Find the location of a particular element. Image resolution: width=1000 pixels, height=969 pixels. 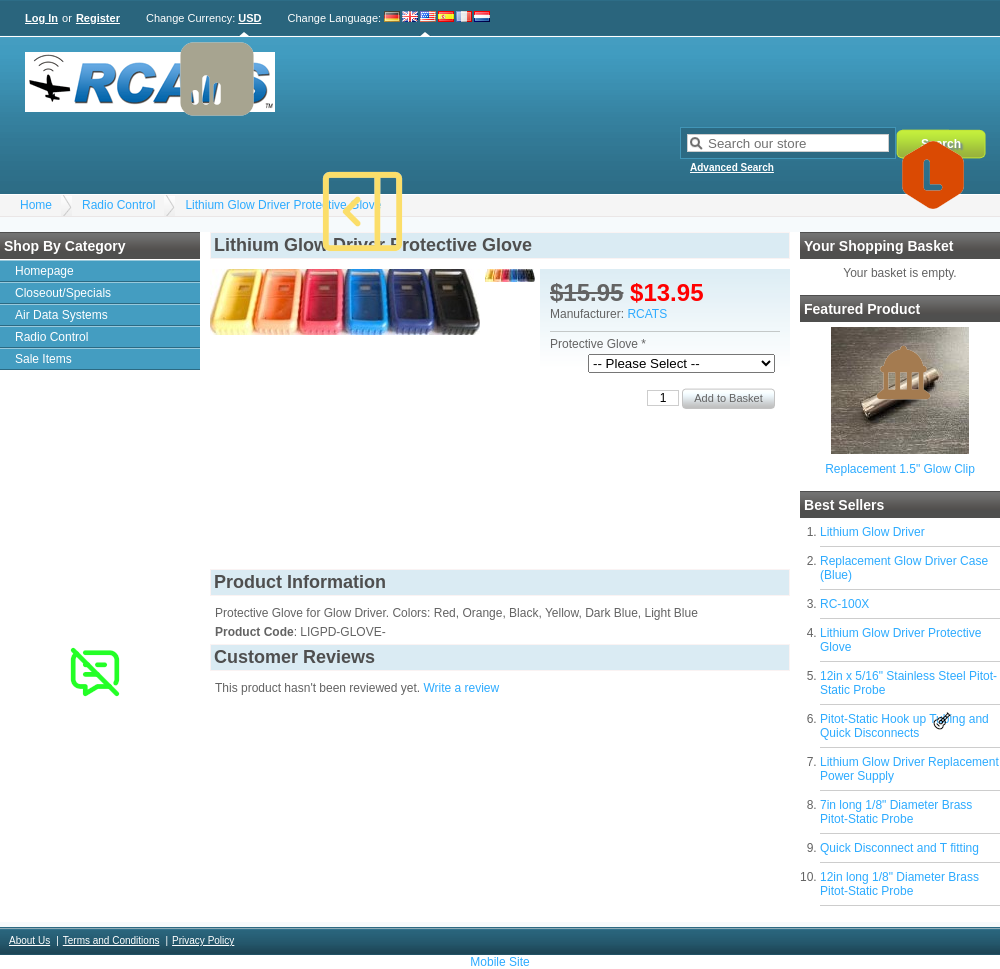

access music or instrument features is located at coordinates (942, 721).